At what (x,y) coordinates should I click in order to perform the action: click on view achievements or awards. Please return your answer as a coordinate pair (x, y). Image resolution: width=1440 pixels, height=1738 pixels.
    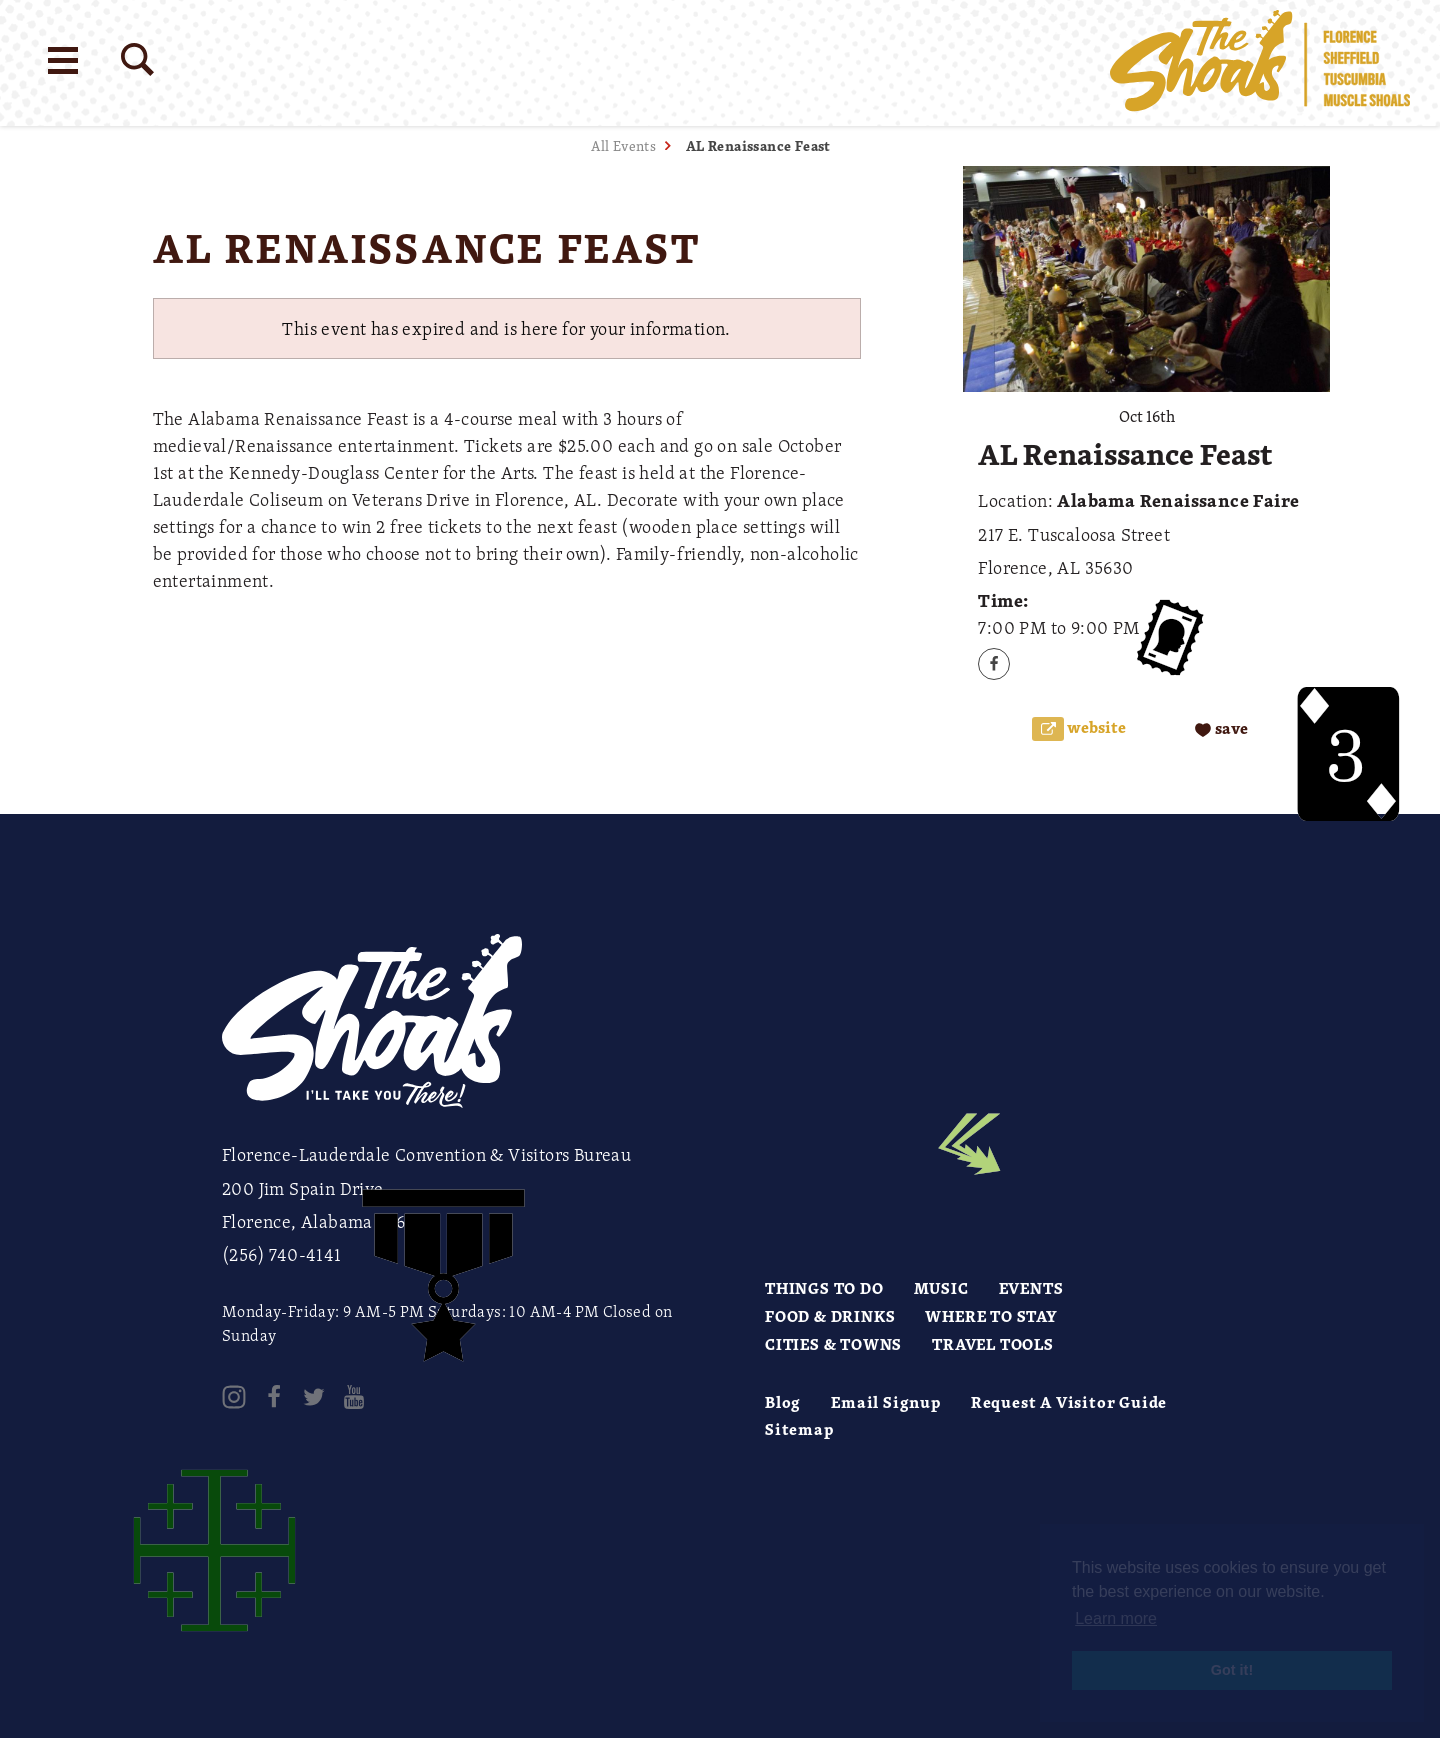
    Looking at the image, I should click on (443, 1275).